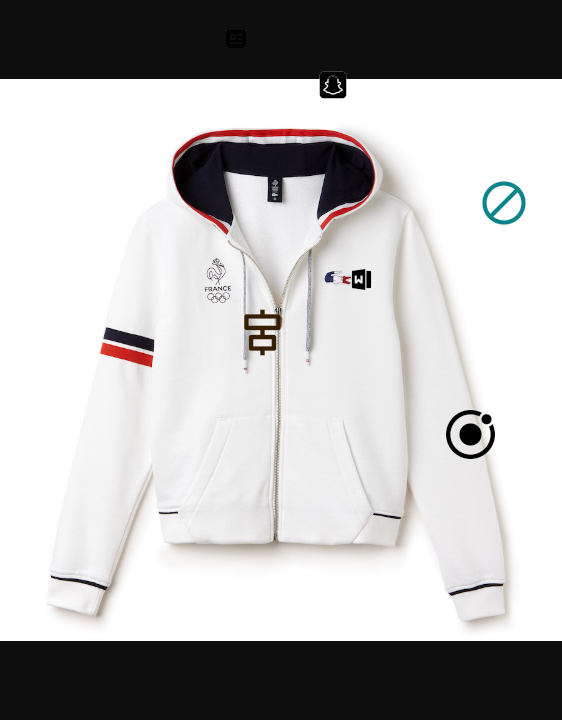  Describe the element at coordinates (470, 434) in the screenshot. I see `ionic framework logo` at that location.